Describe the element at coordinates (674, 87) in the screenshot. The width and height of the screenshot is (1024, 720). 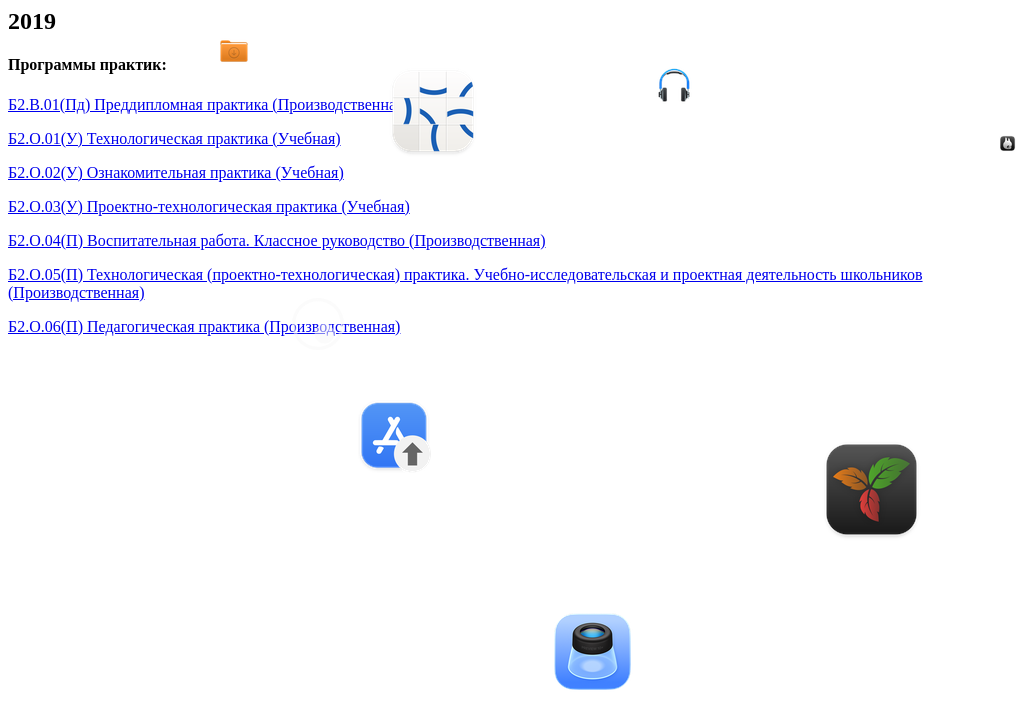
I see `access audio or headphone settings` at that location.